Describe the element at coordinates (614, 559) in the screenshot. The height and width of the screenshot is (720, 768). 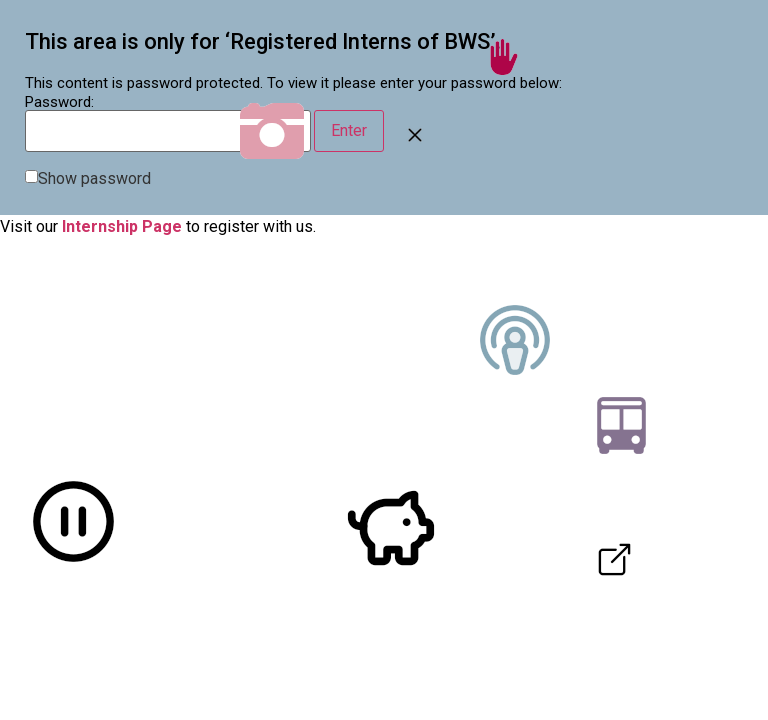
I see `open link in a new tab or window` at that location.